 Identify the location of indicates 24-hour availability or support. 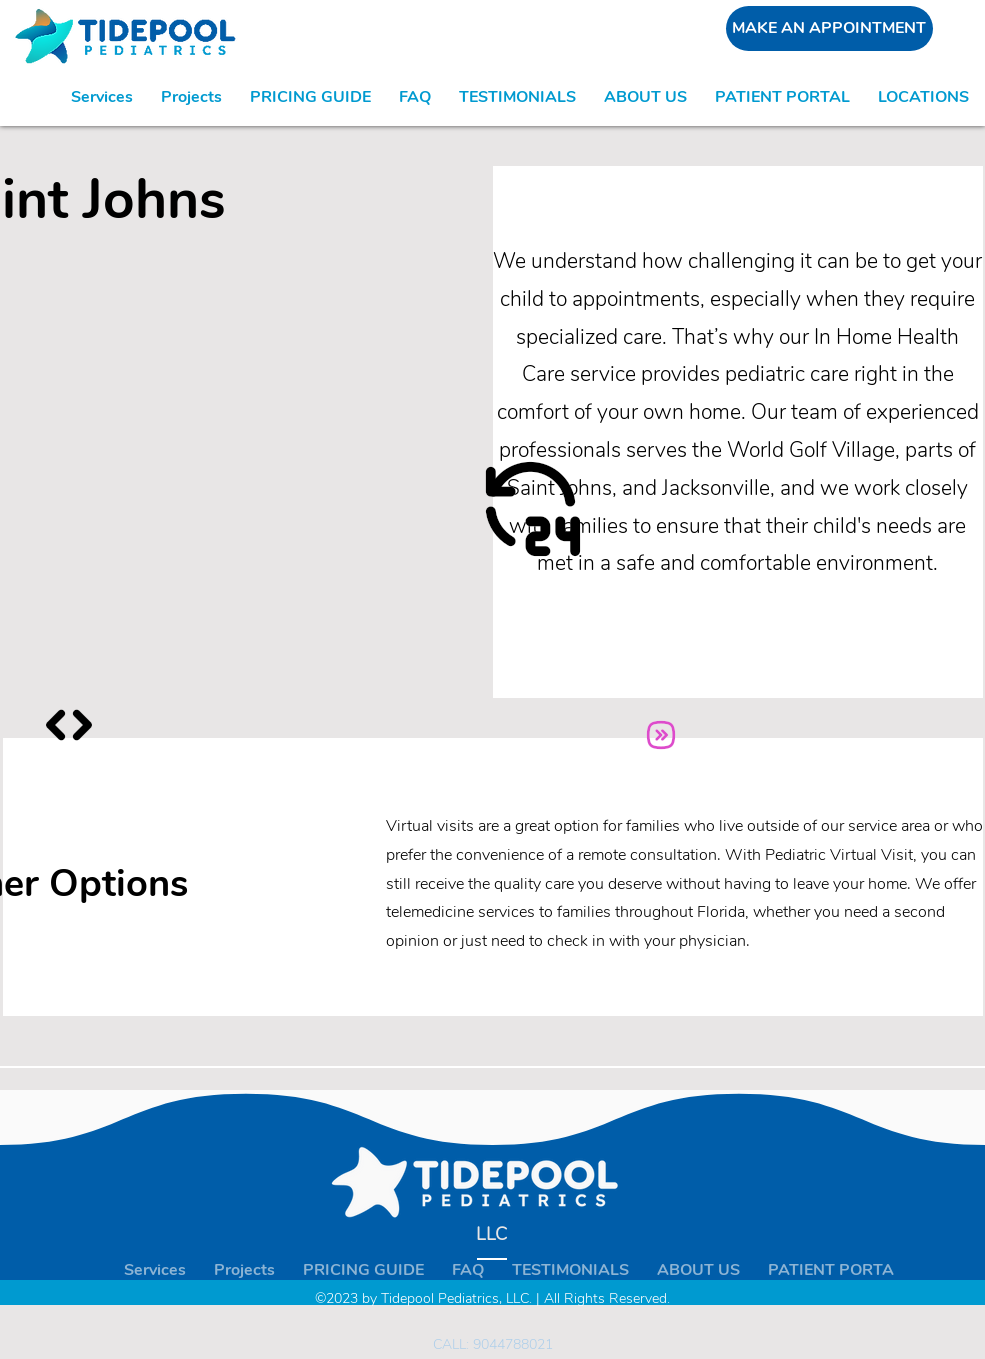
(530, 506).